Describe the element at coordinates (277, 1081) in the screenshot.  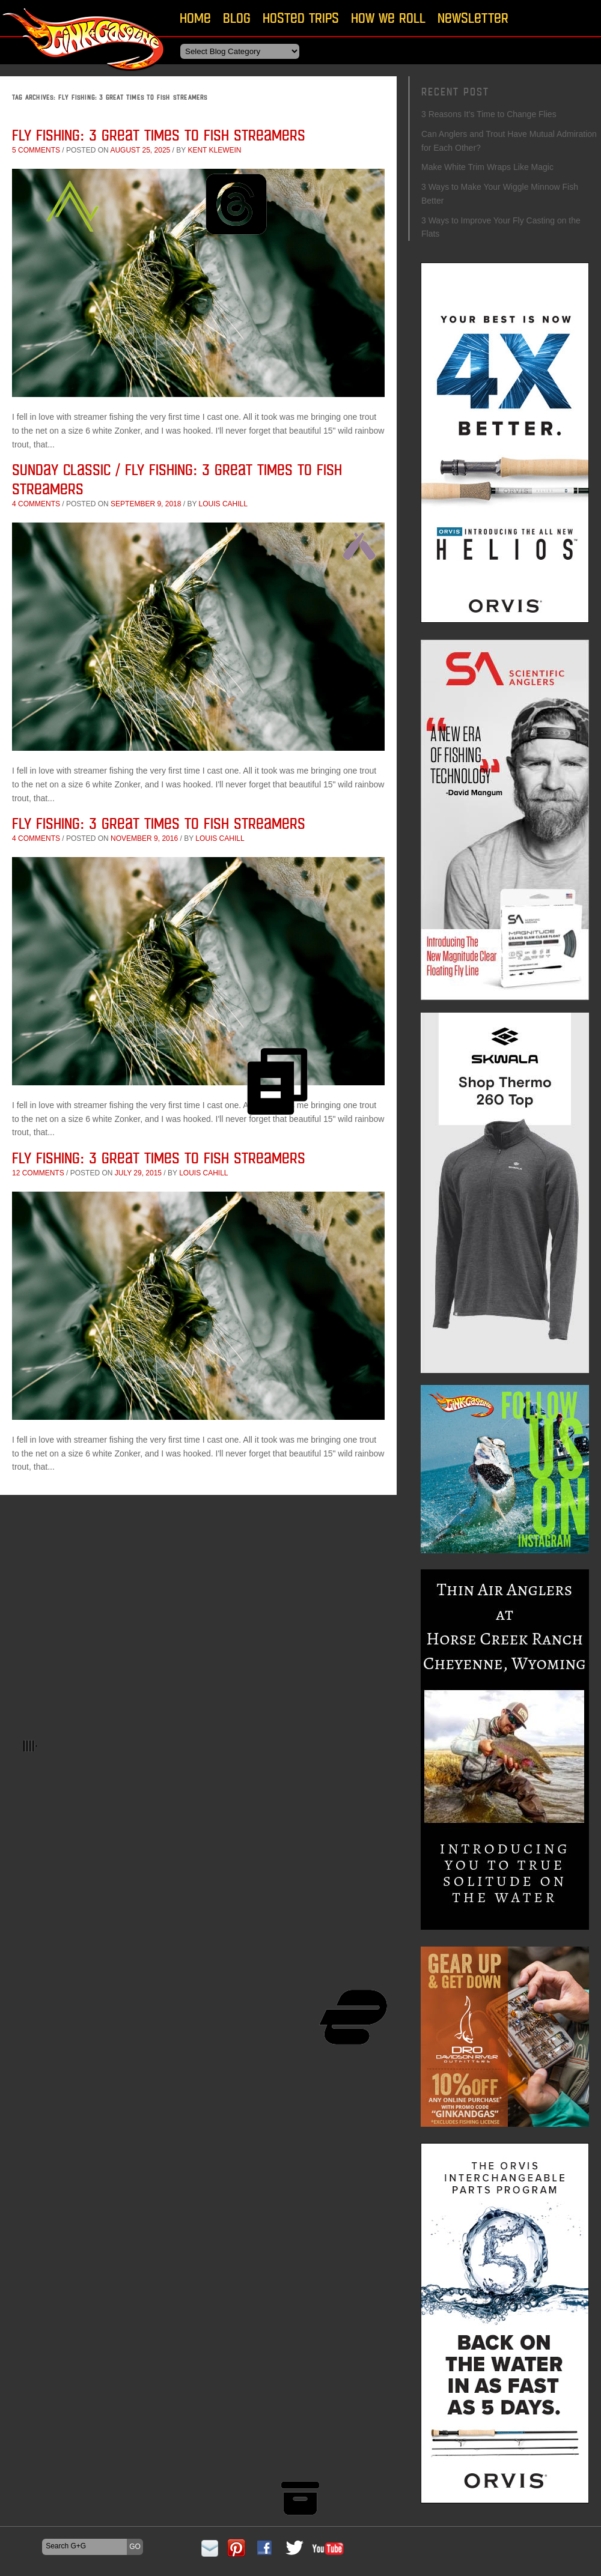
I see `copy file to clipboard` at that location.